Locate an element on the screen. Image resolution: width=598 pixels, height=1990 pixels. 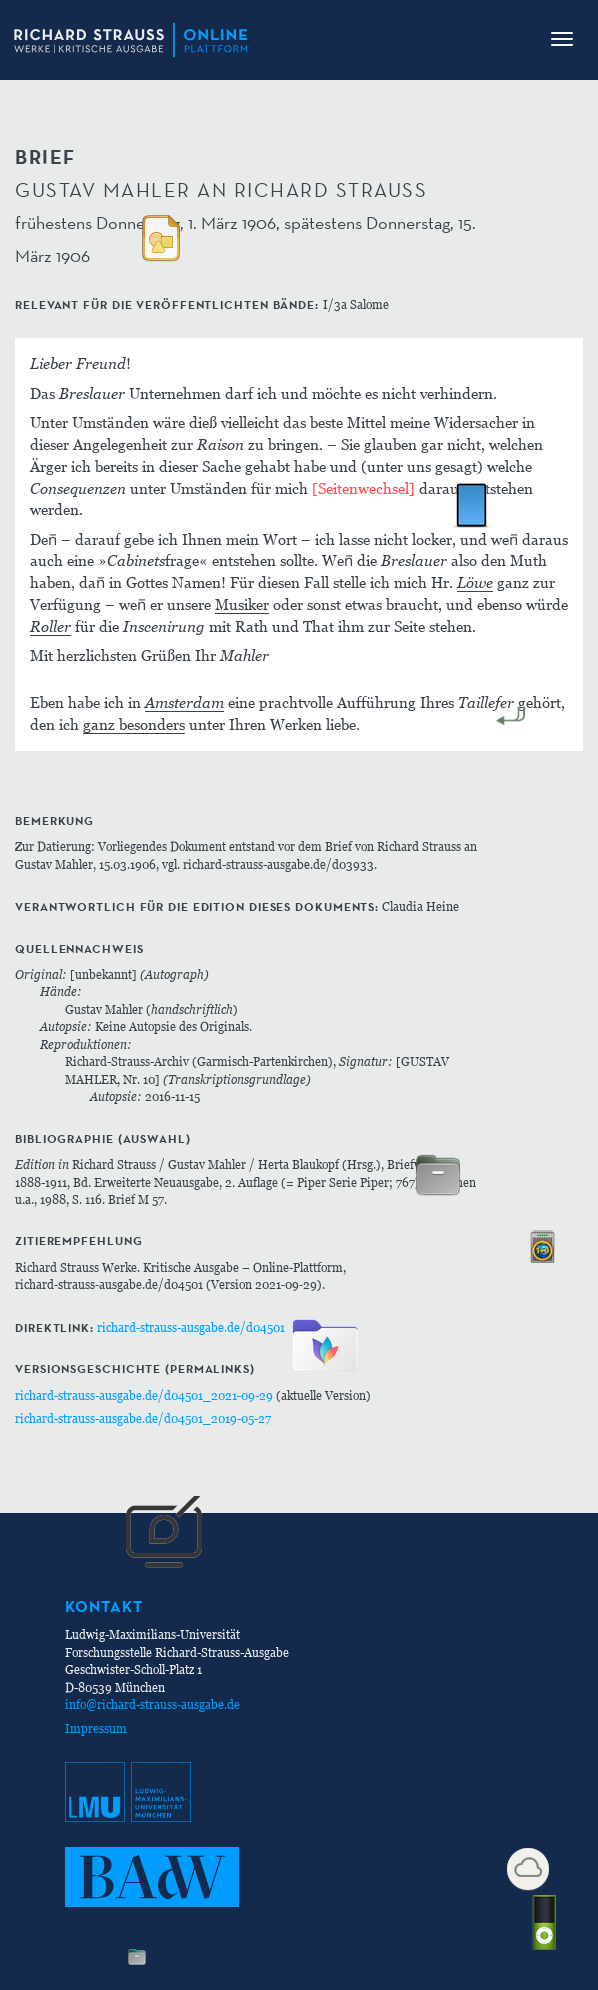
configure RAID 10 storage array settings is located at coordinates (542, 1246).